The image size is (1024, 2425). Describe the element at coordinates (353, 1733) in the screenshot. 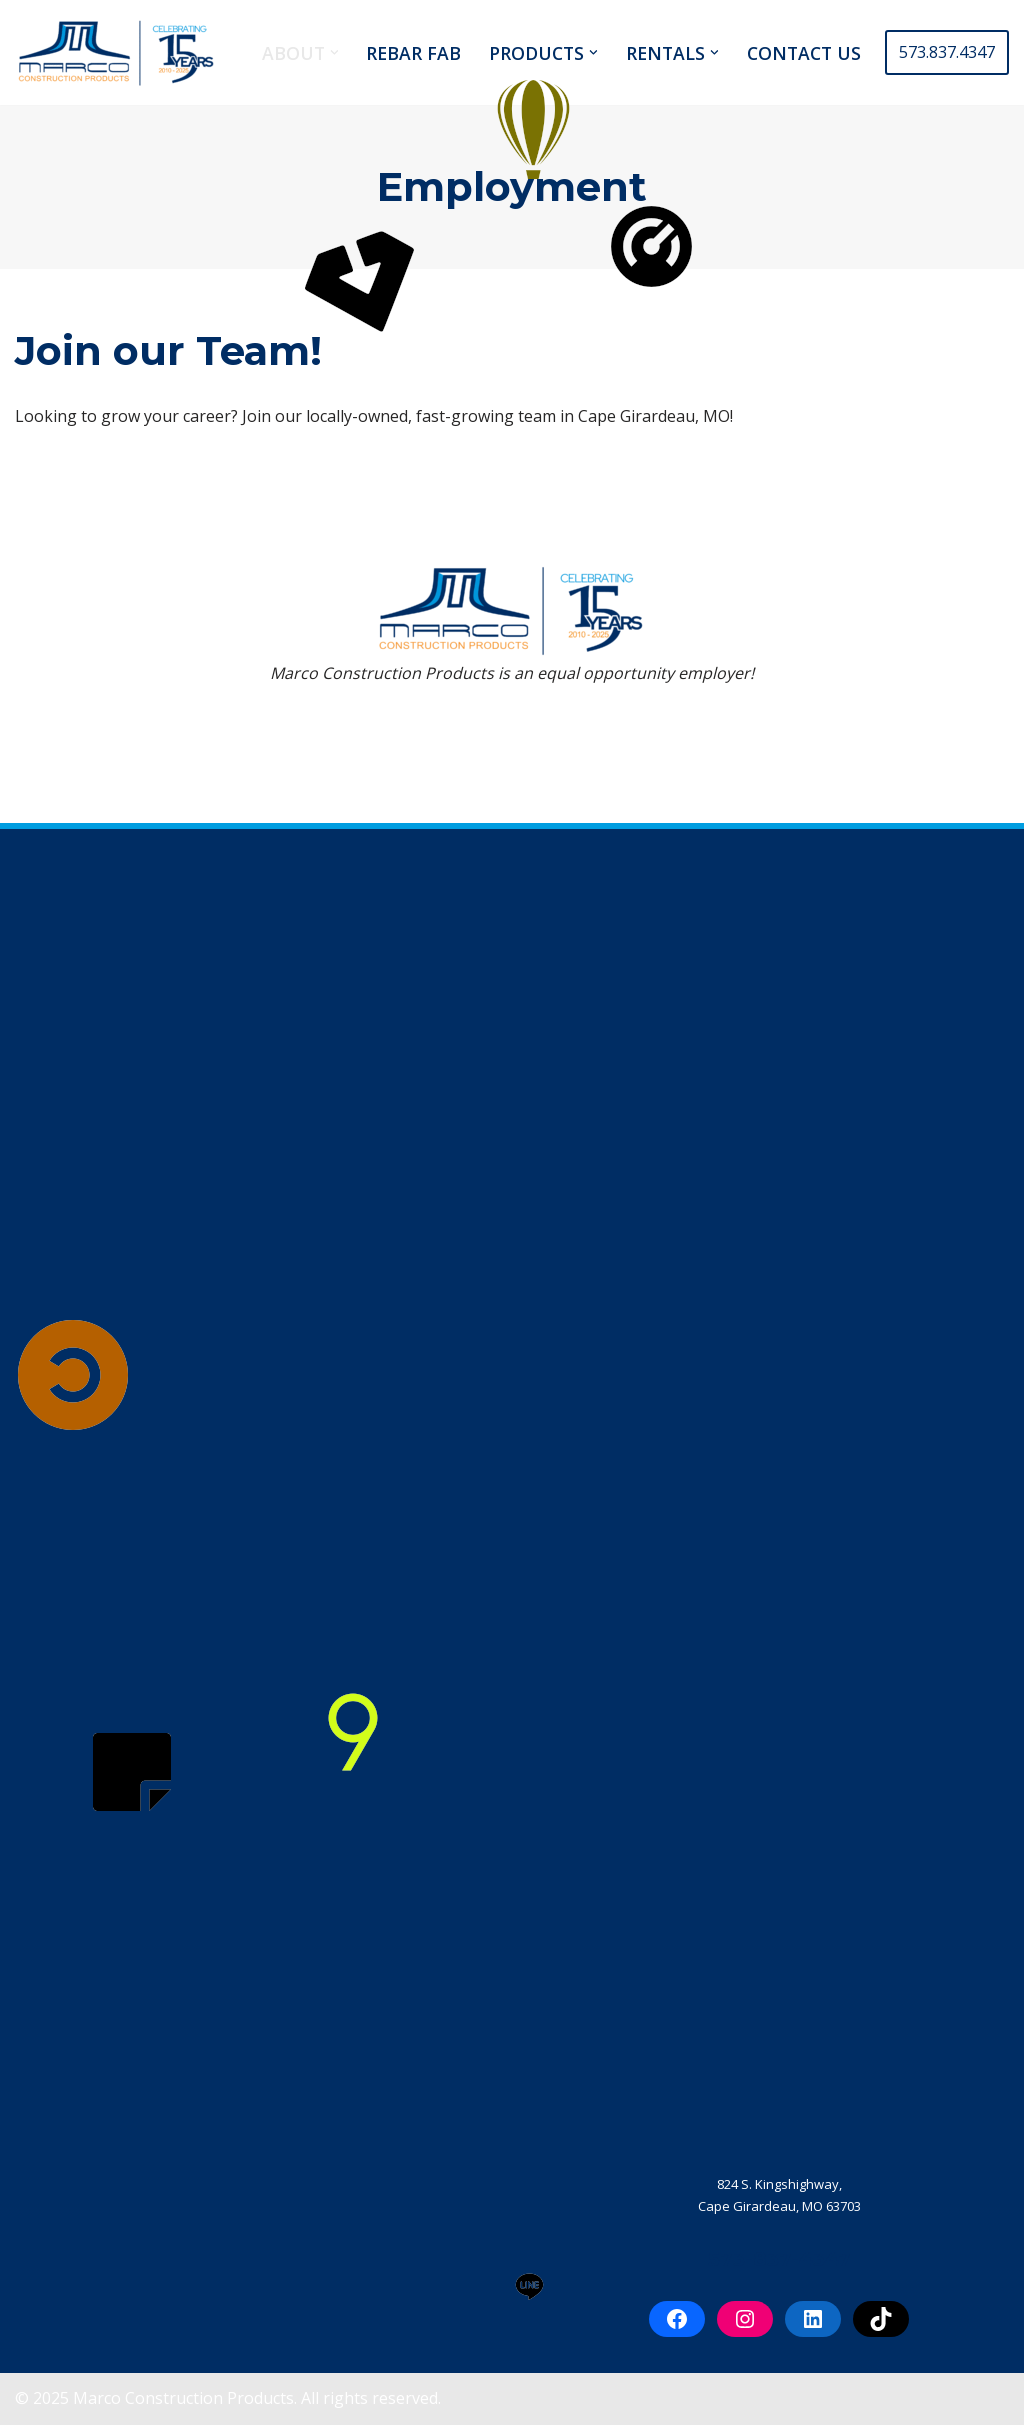

I see `select number 9 from a list or keypad` at that location.